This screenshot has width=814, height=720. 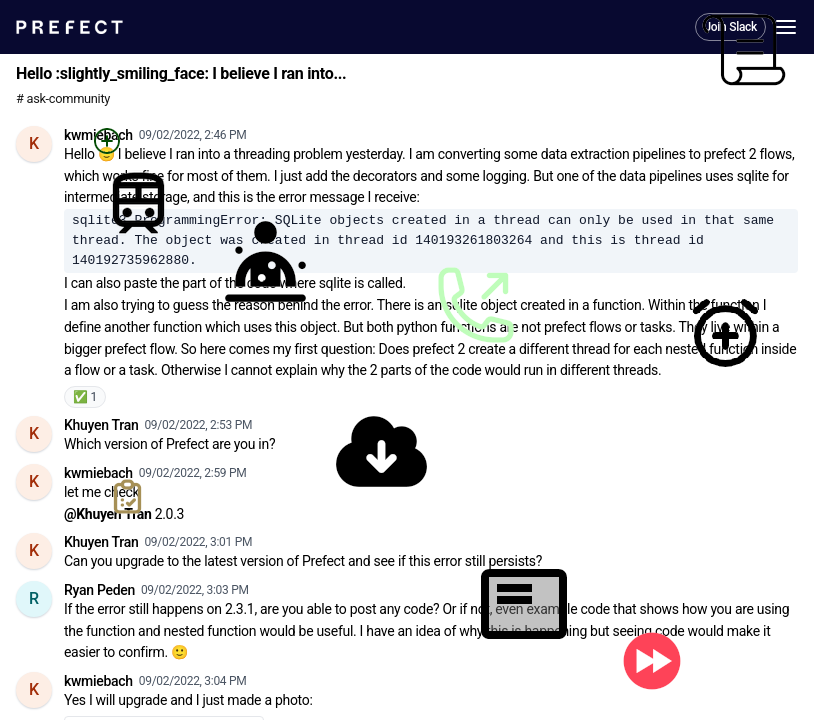 What do you see at coordinates (138, 204) in the screenshot?
I see `view train schedules or routes` at bounding box center [138, 204].